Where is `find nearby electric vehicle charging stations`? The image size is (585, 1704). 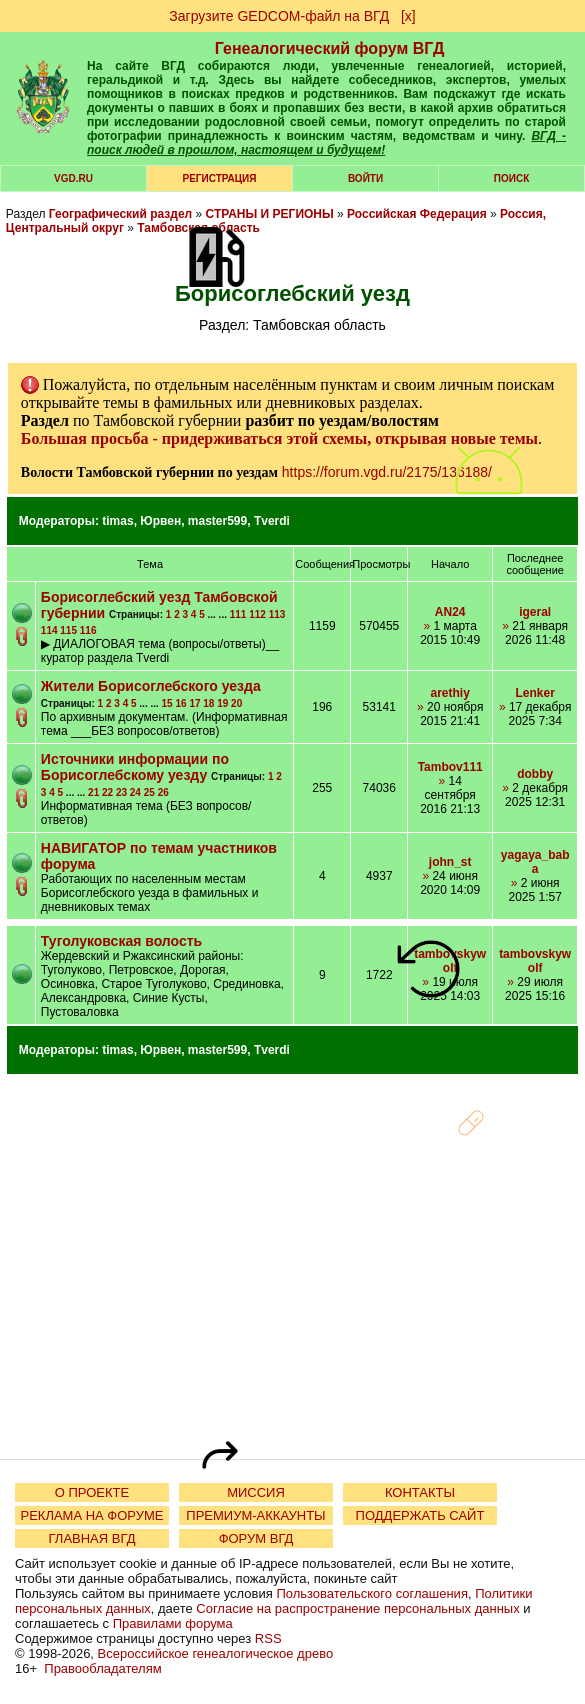 find nearby electric vehicle charging stations is located at coordinates (216, 257).